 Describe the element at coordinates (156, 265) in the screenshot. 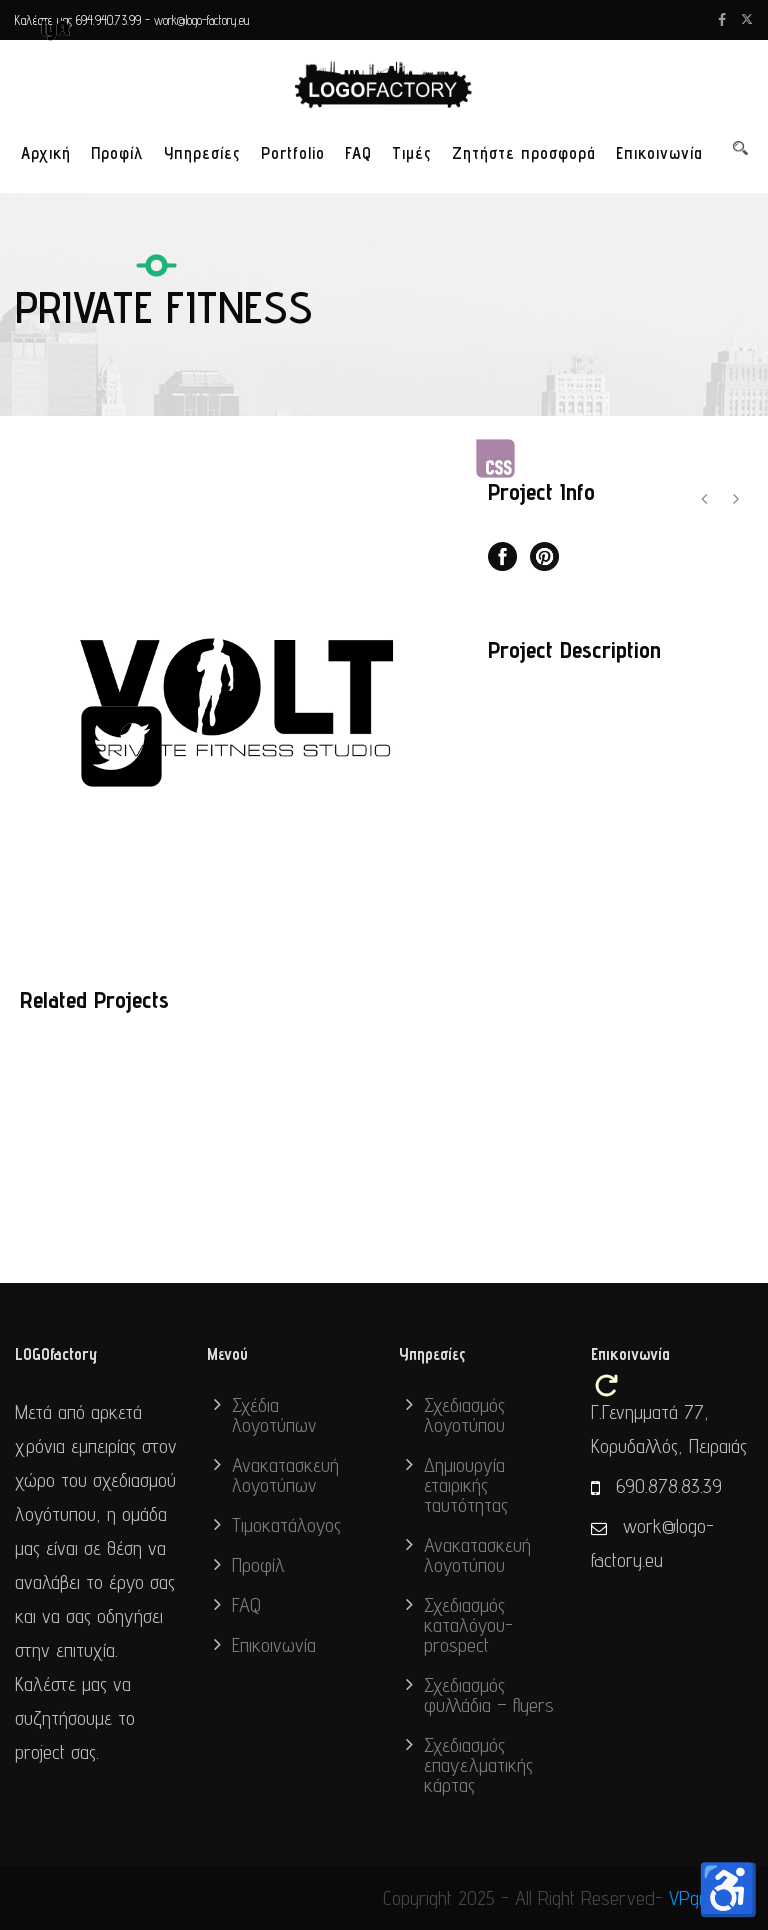

I see `view commit history` at that location.